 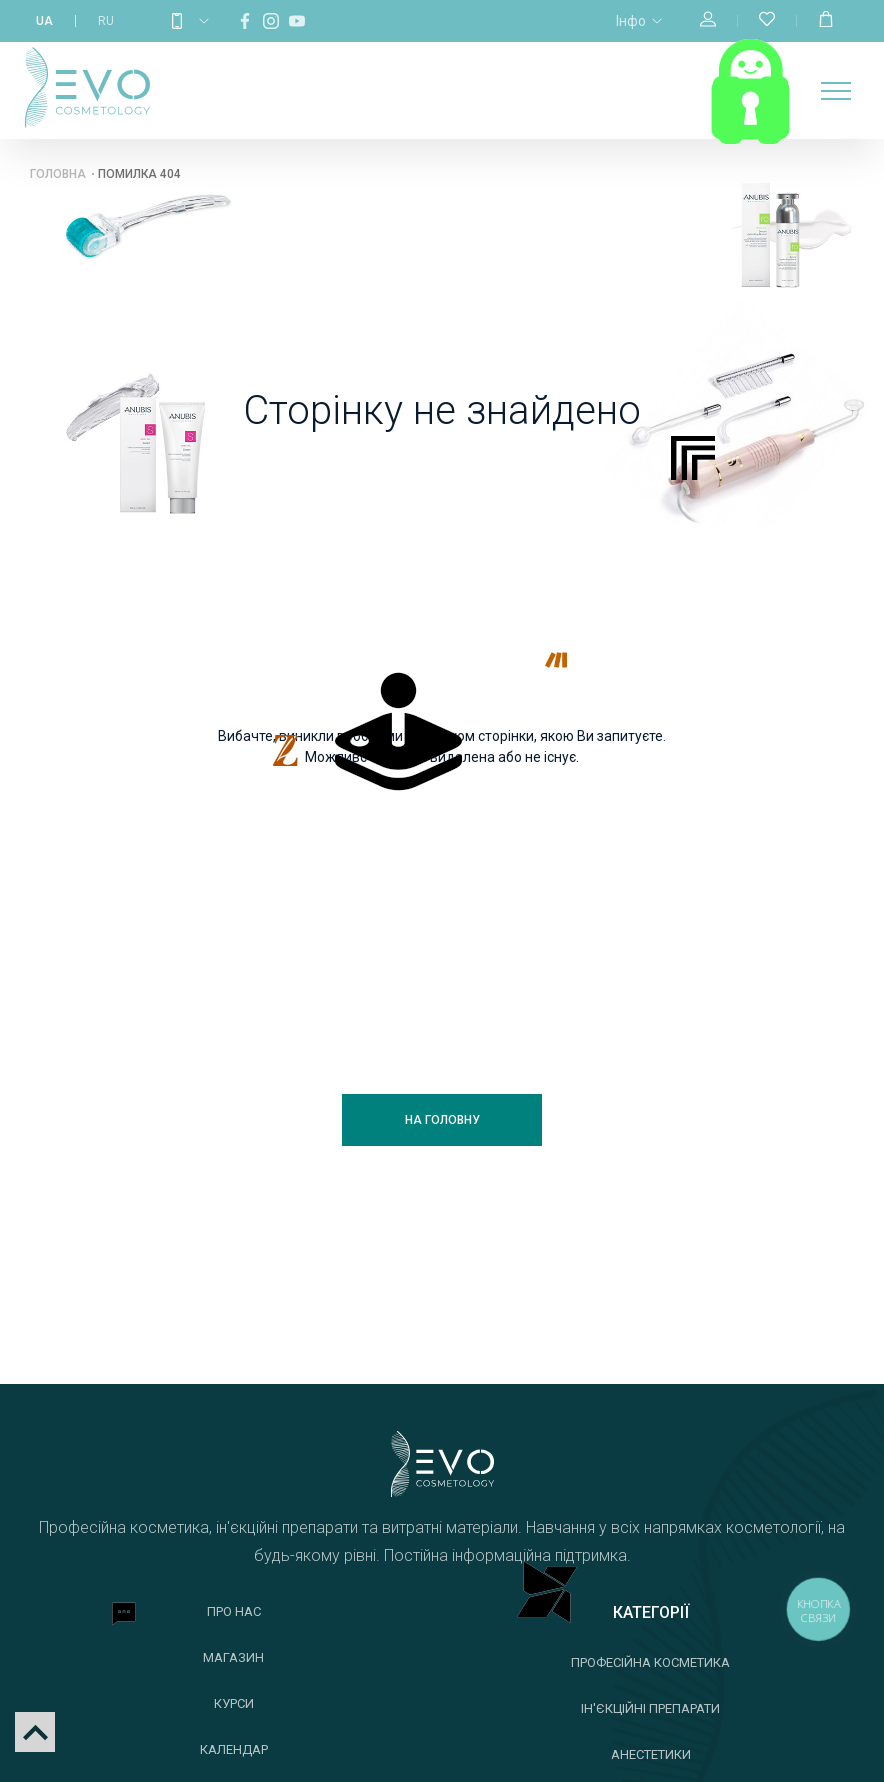 What do you see at coordinates (750, 91) in the screenshot?
I see `open private internet access vpn app` at bounding box center [750, 91].